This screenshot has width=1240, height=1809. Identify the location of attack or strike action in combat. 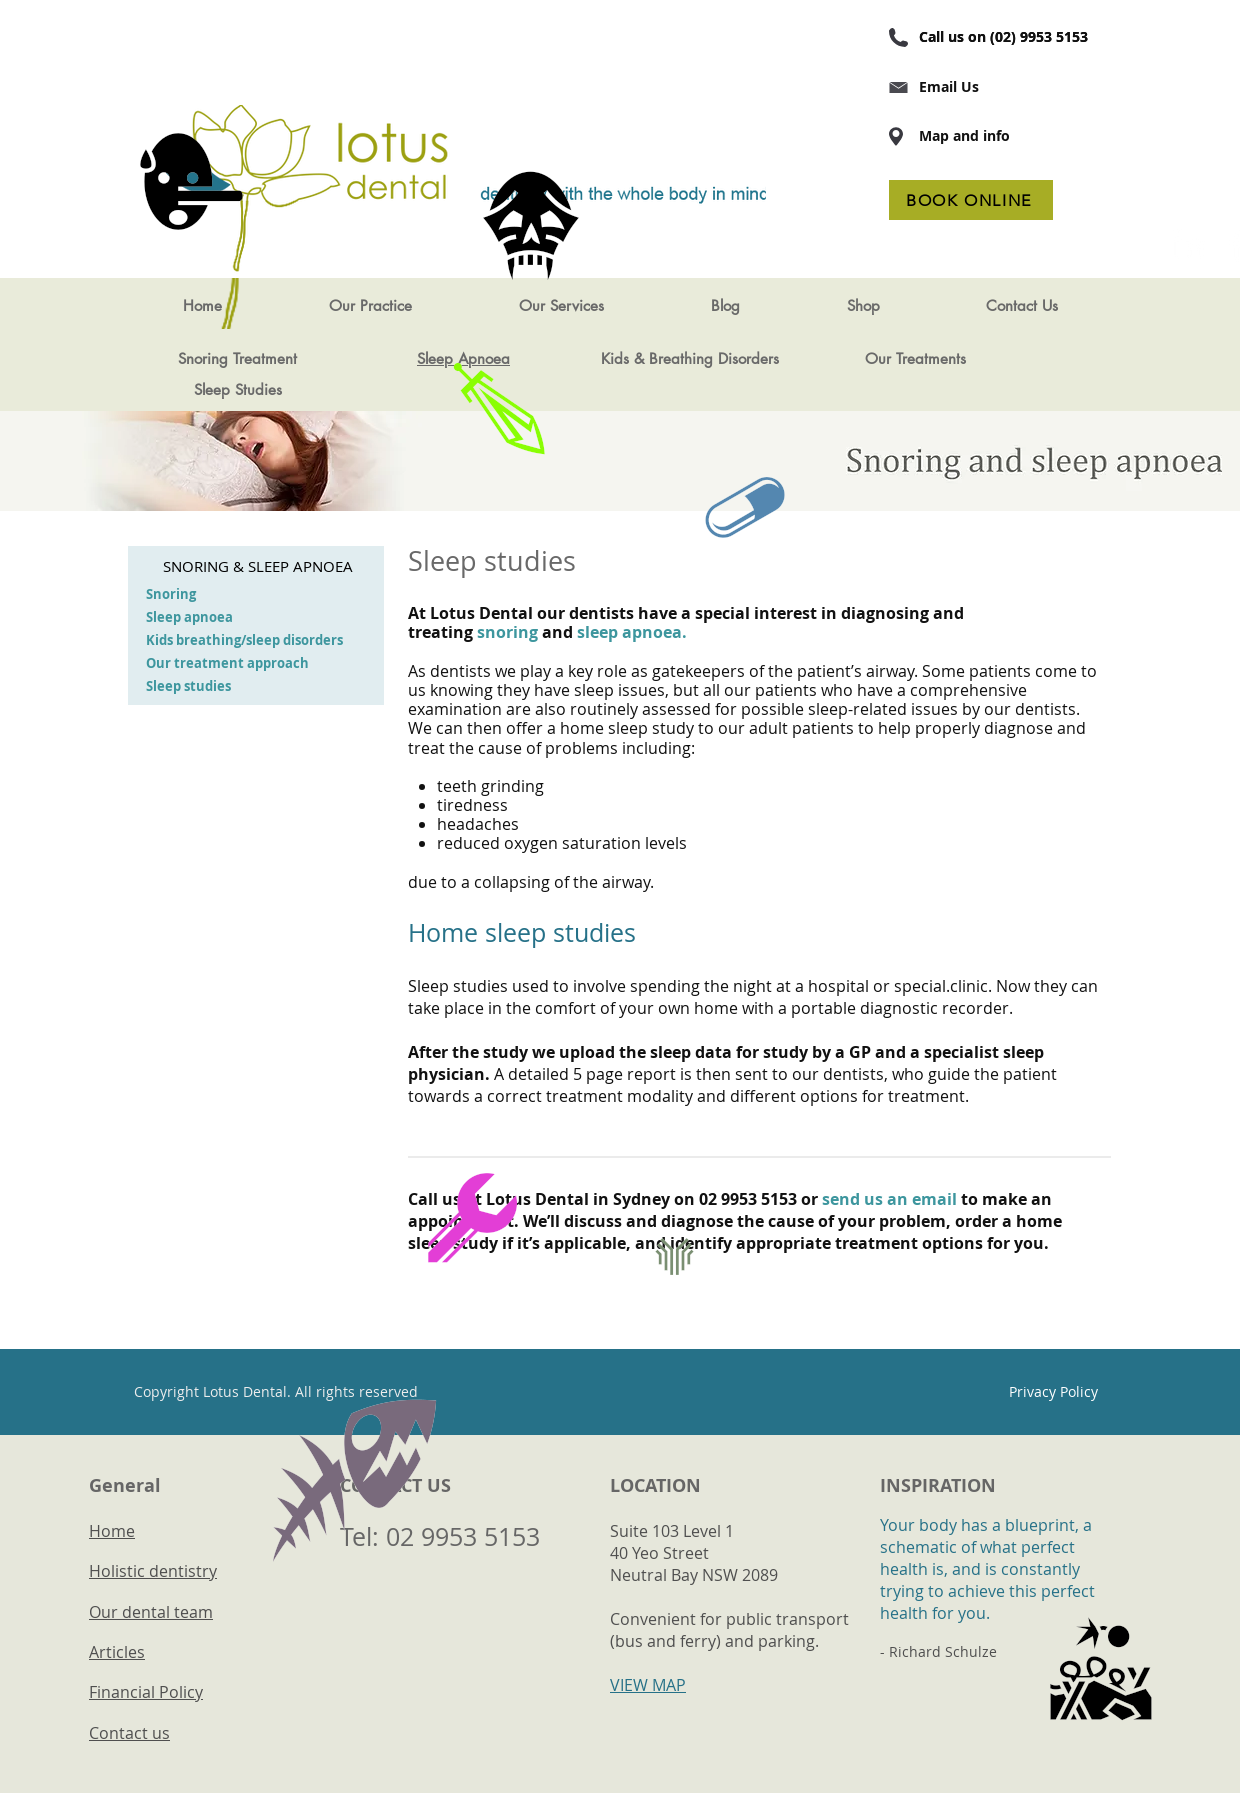
(499, 408).